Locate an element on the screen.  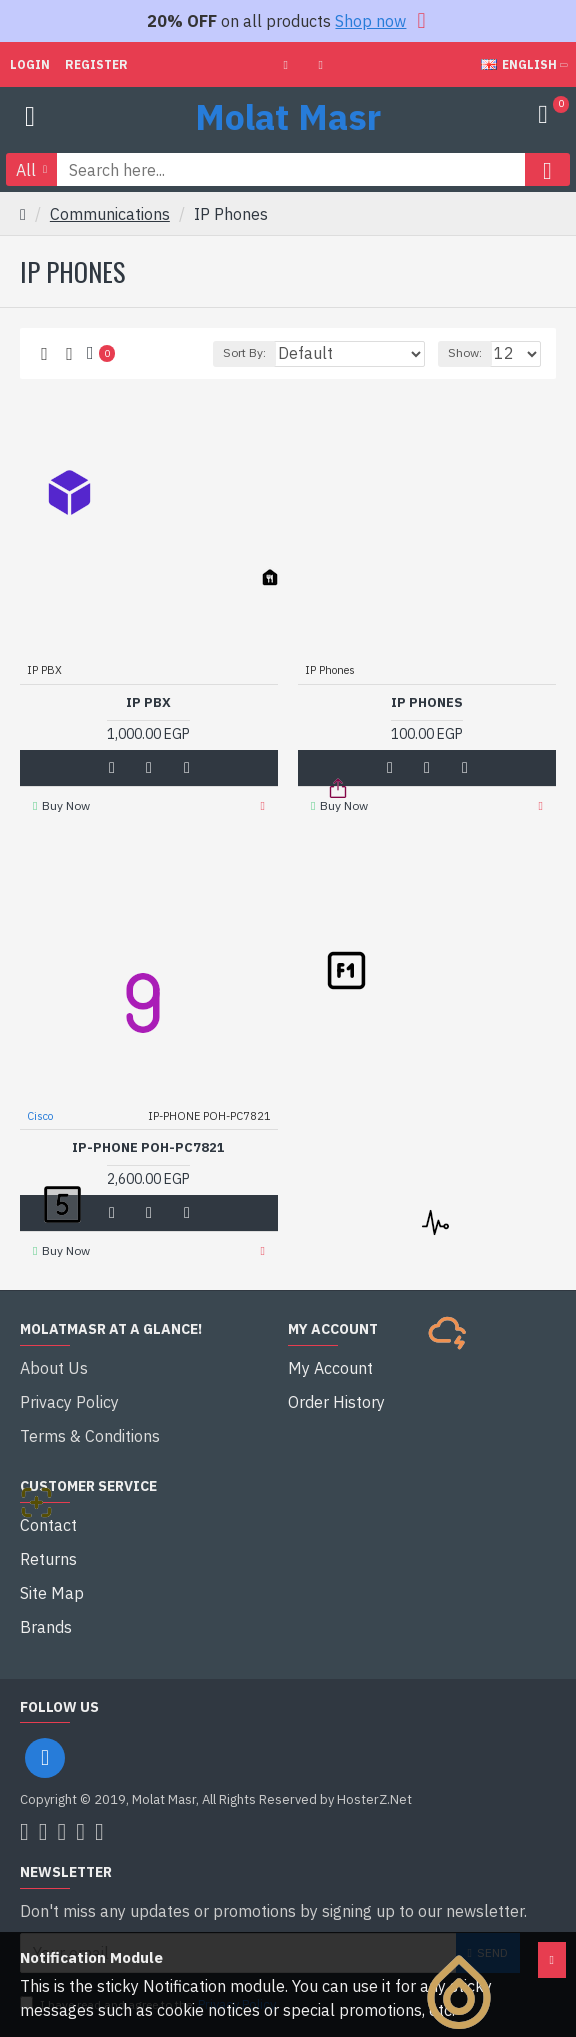
center or focus on current location is located at coordinates (36, 1502).